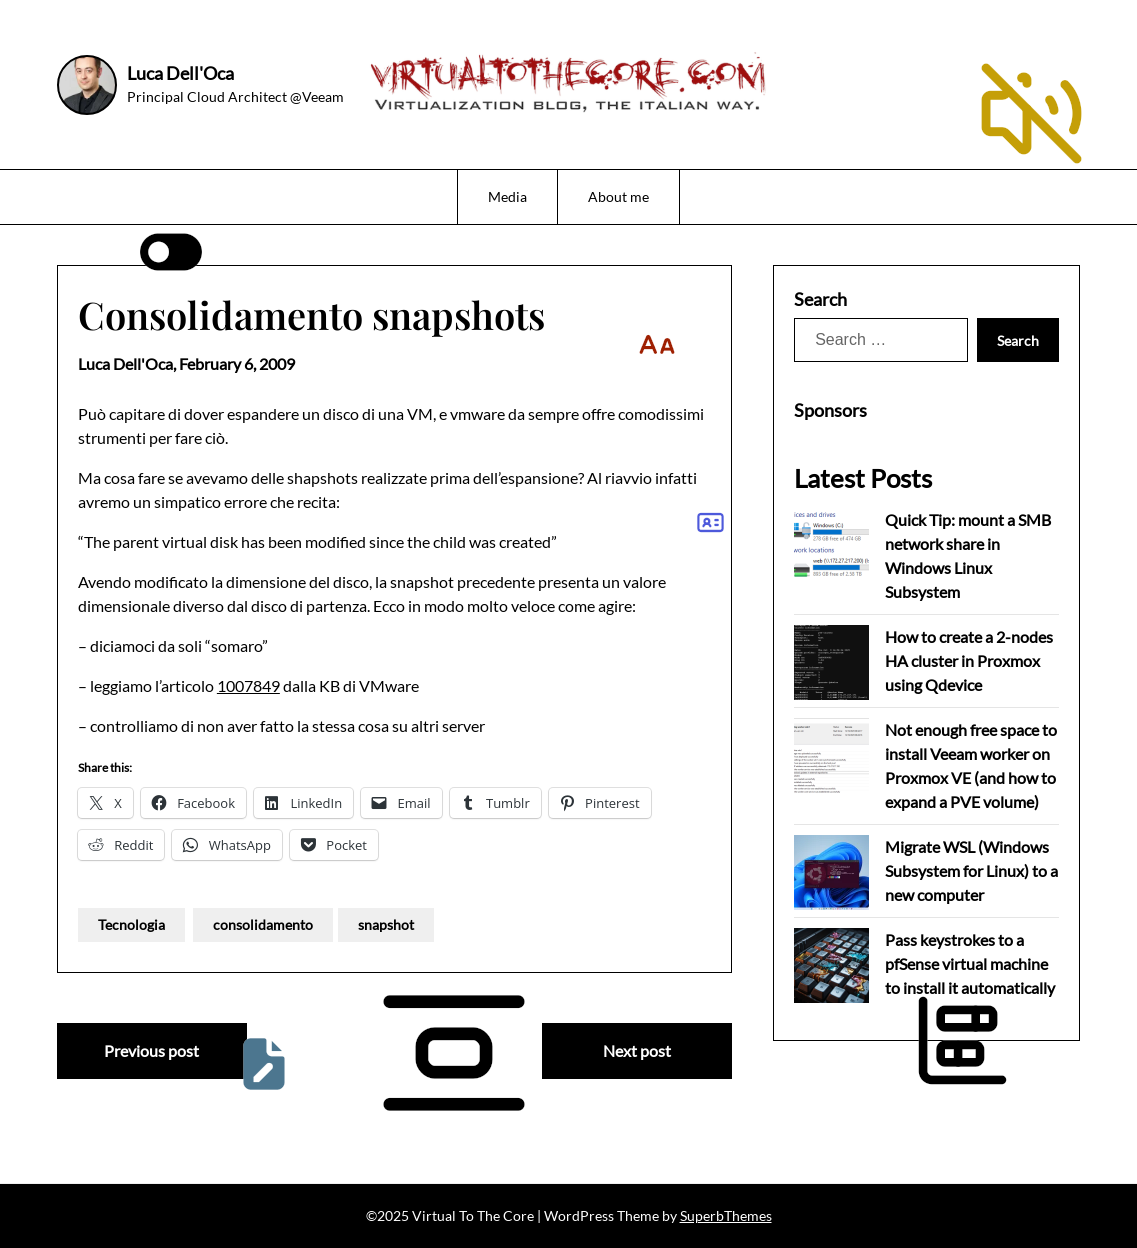 This screenshot has height=1248, width=1137. I want to click on mute audio or sound, so click(1031, 113).